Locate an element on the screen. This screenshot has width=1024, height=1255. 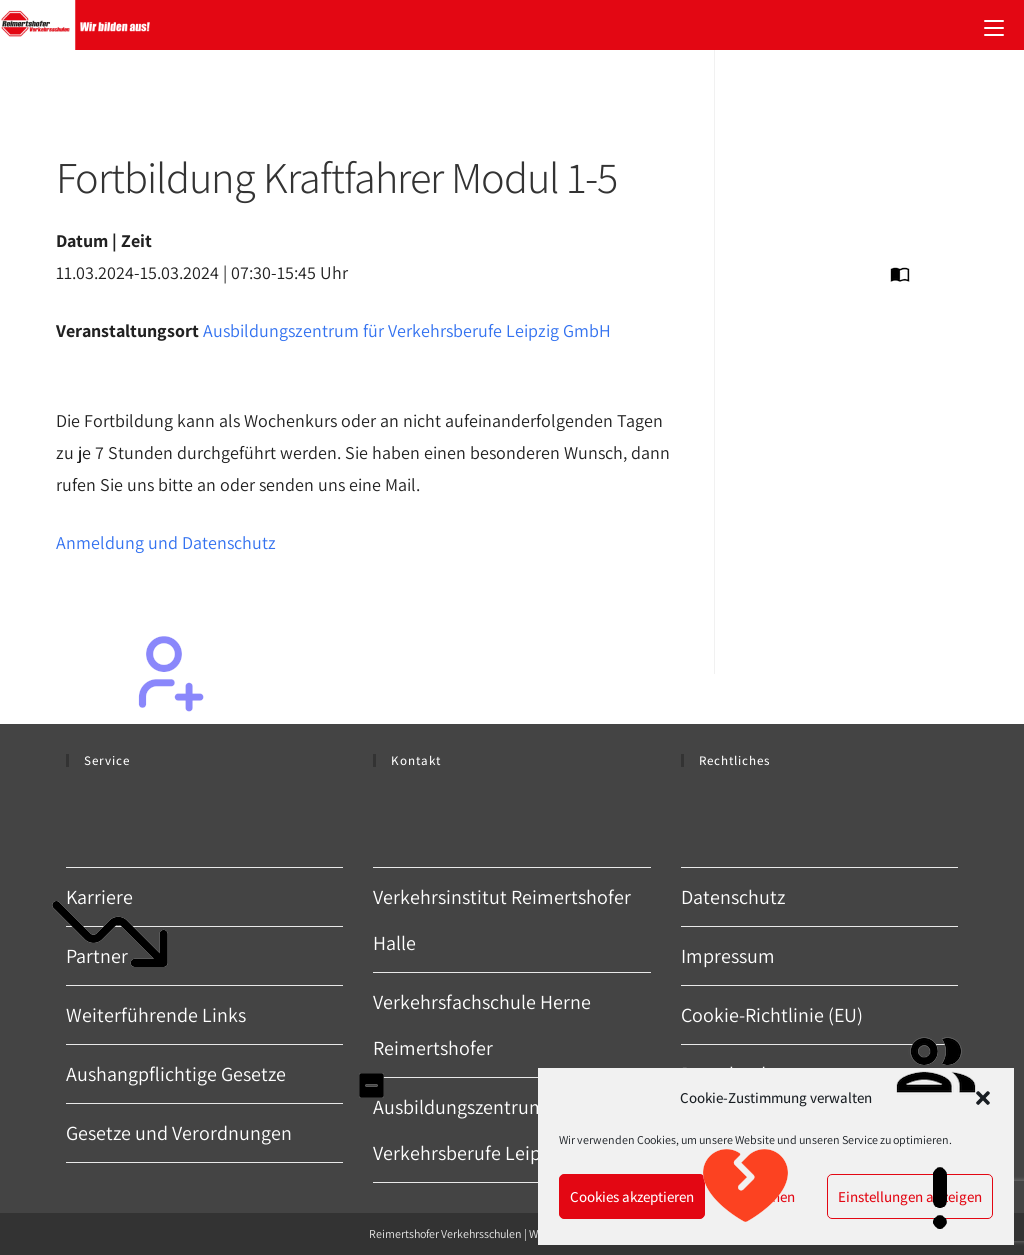
indicates high priority notification or alert is located at coordinates (940, 1198).